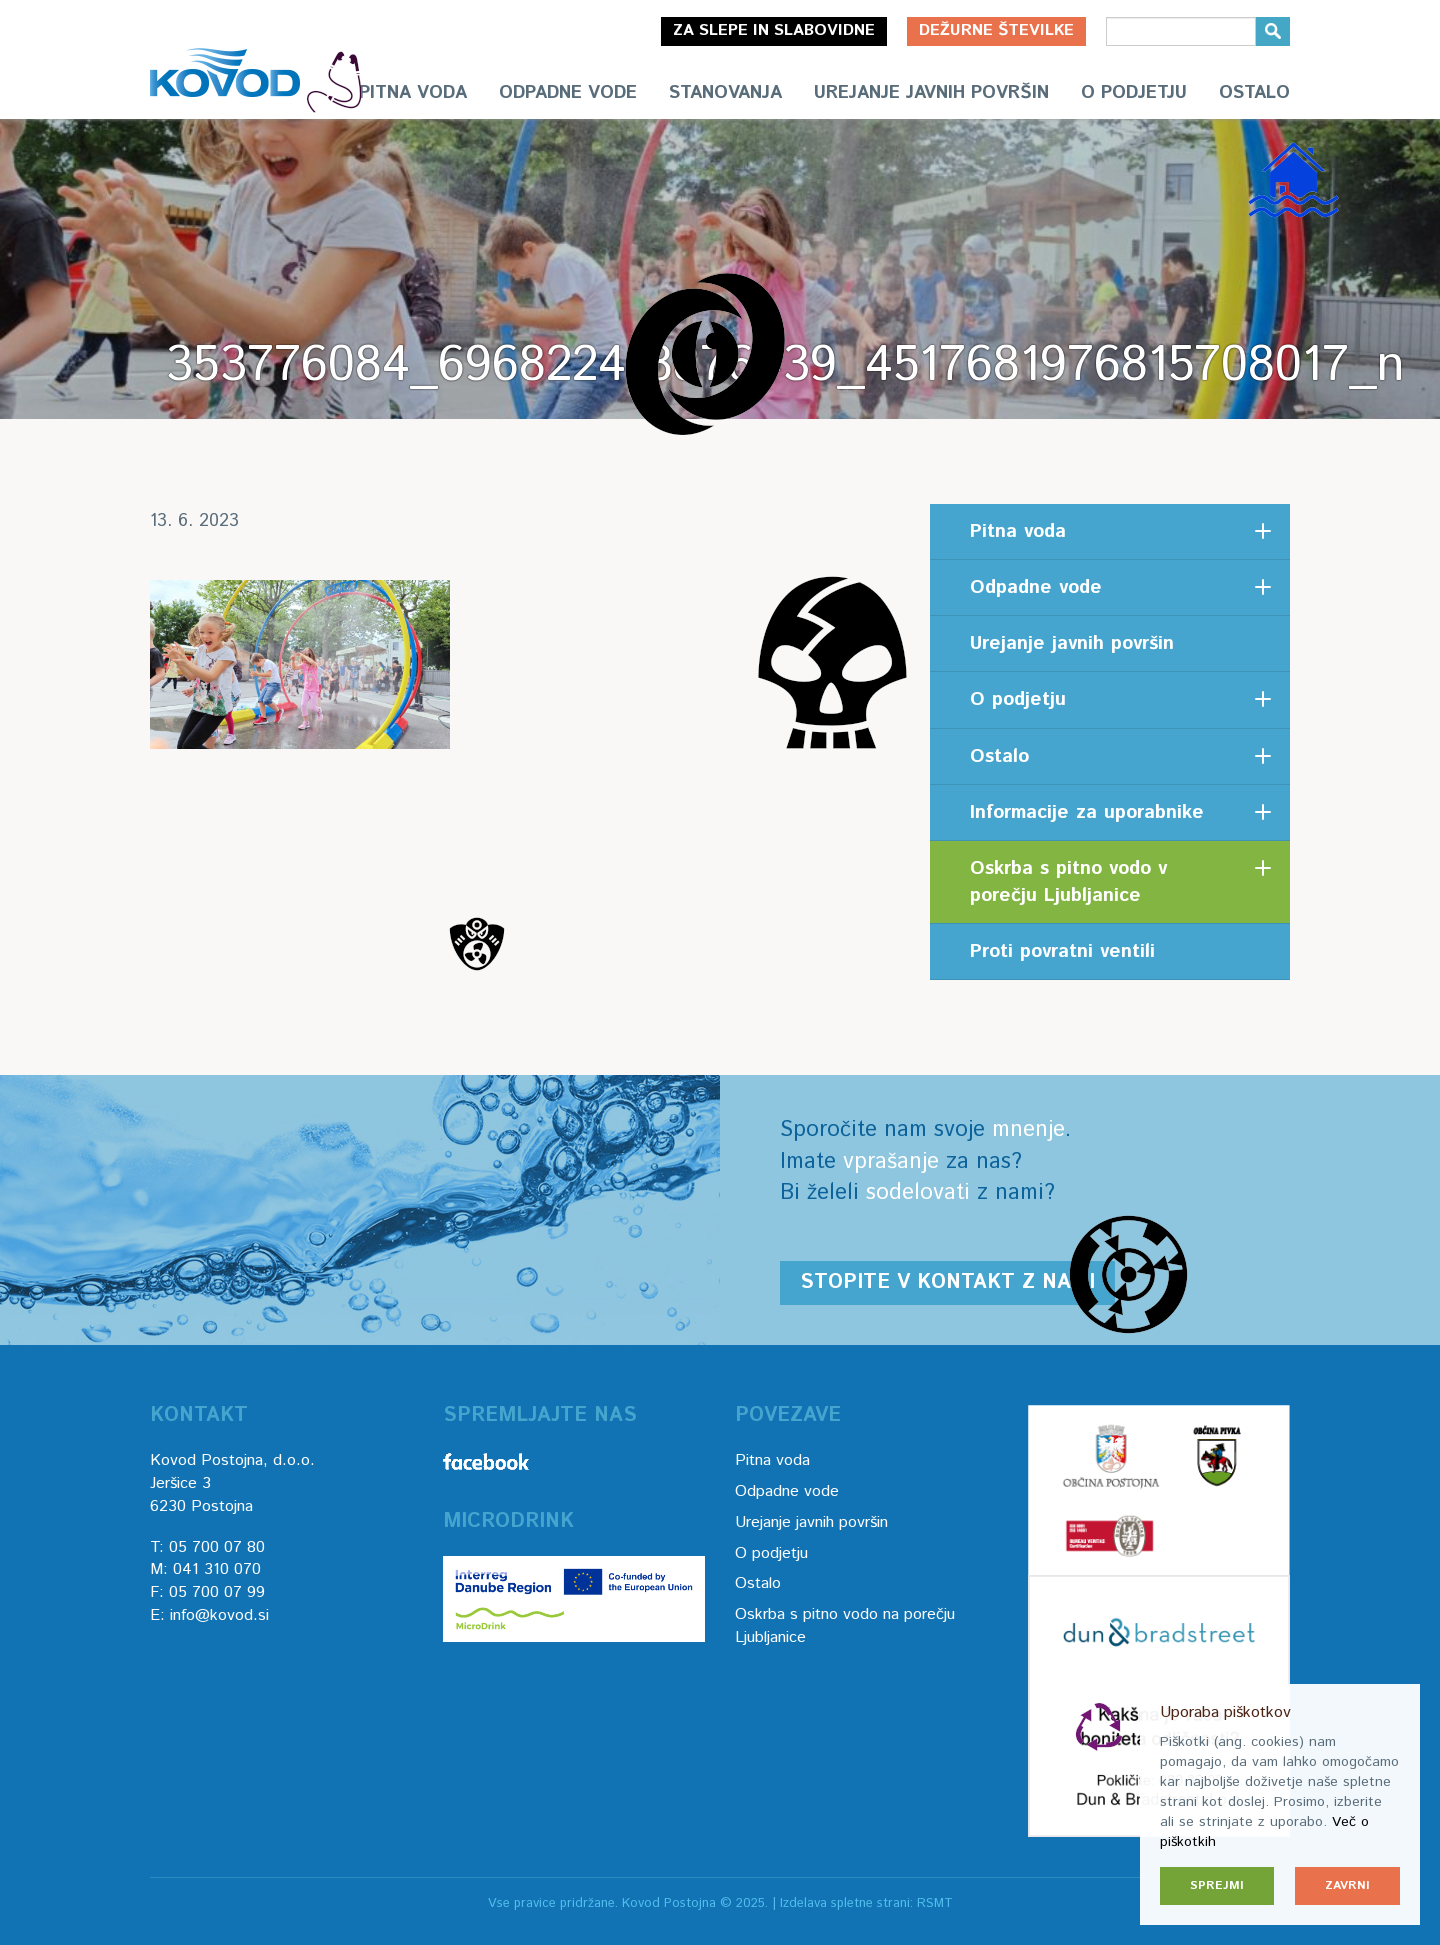  What do you see at coordinates (477, 944) in the screenshot?
I see `select the air man character` at bounding box center [477, 944].